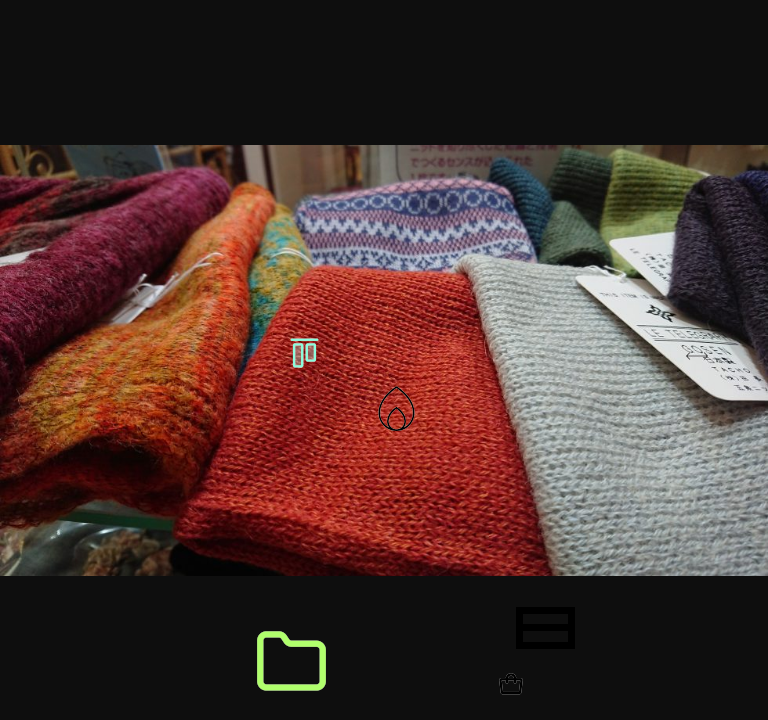  I want to click on indicates trending or hot content, so click(396, 409).